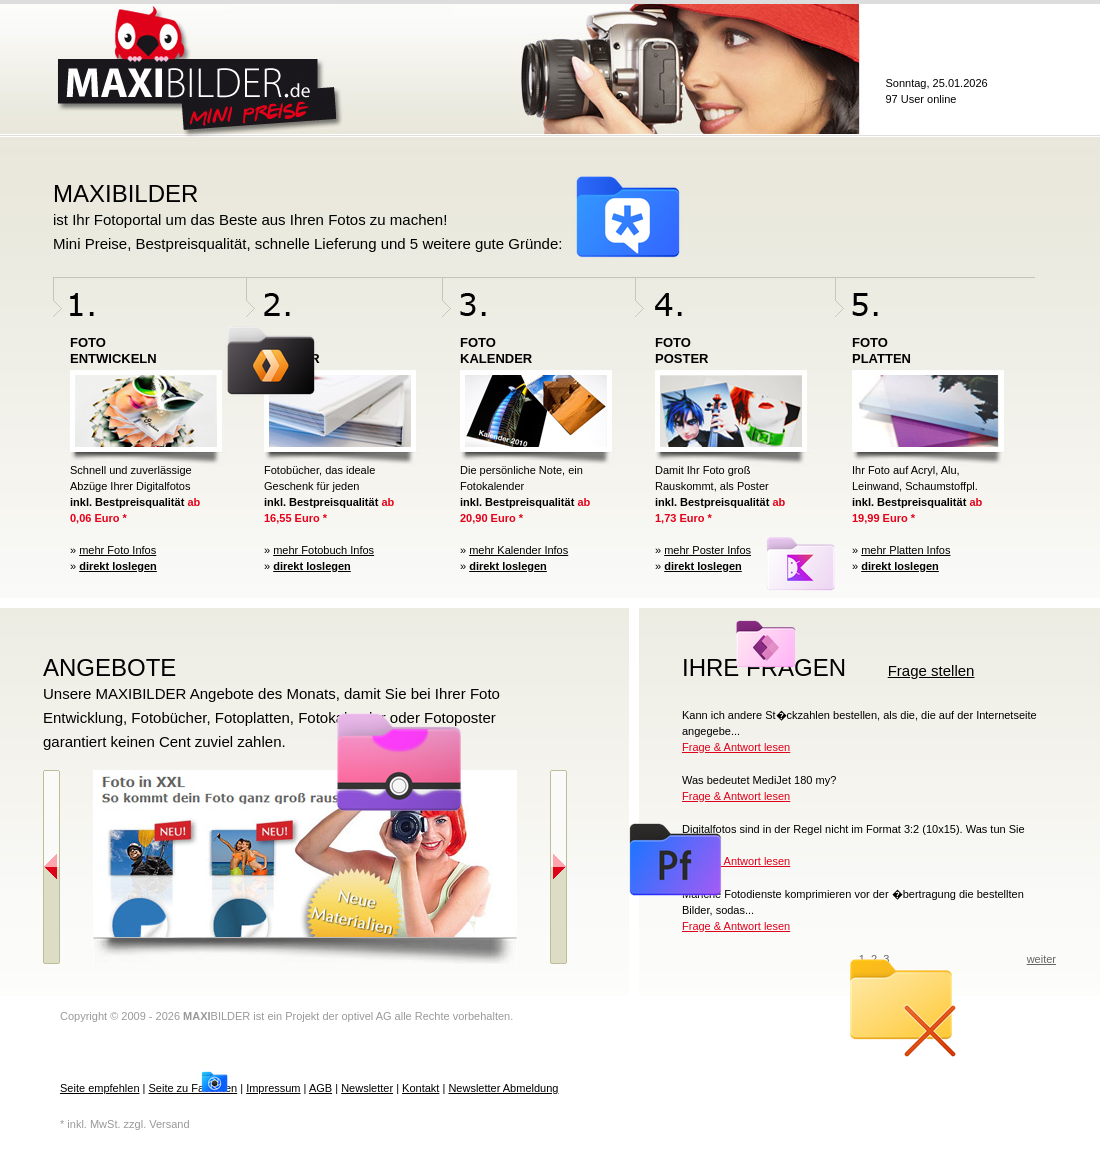  What do you see at coordinates (398, 765) in the screenshot?
I see `folder for pokémon dream ball collection or related files` at bounding box center [398, 765].